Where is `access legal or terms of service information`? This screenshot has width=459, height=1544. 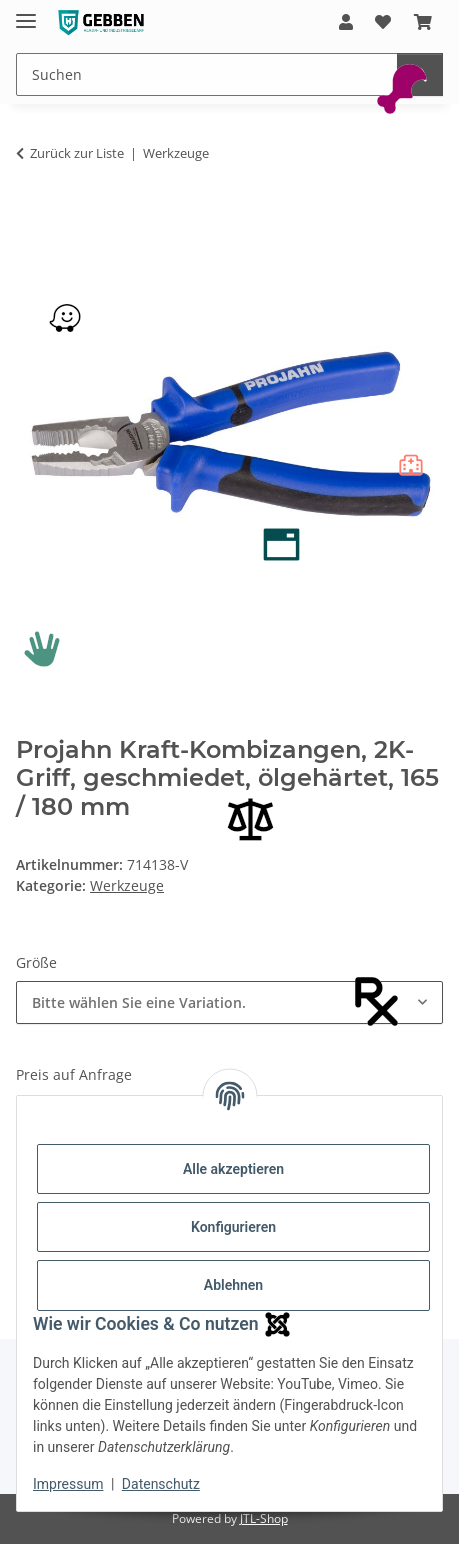
access legal or terms of service information is located at coordinates (250, 820).